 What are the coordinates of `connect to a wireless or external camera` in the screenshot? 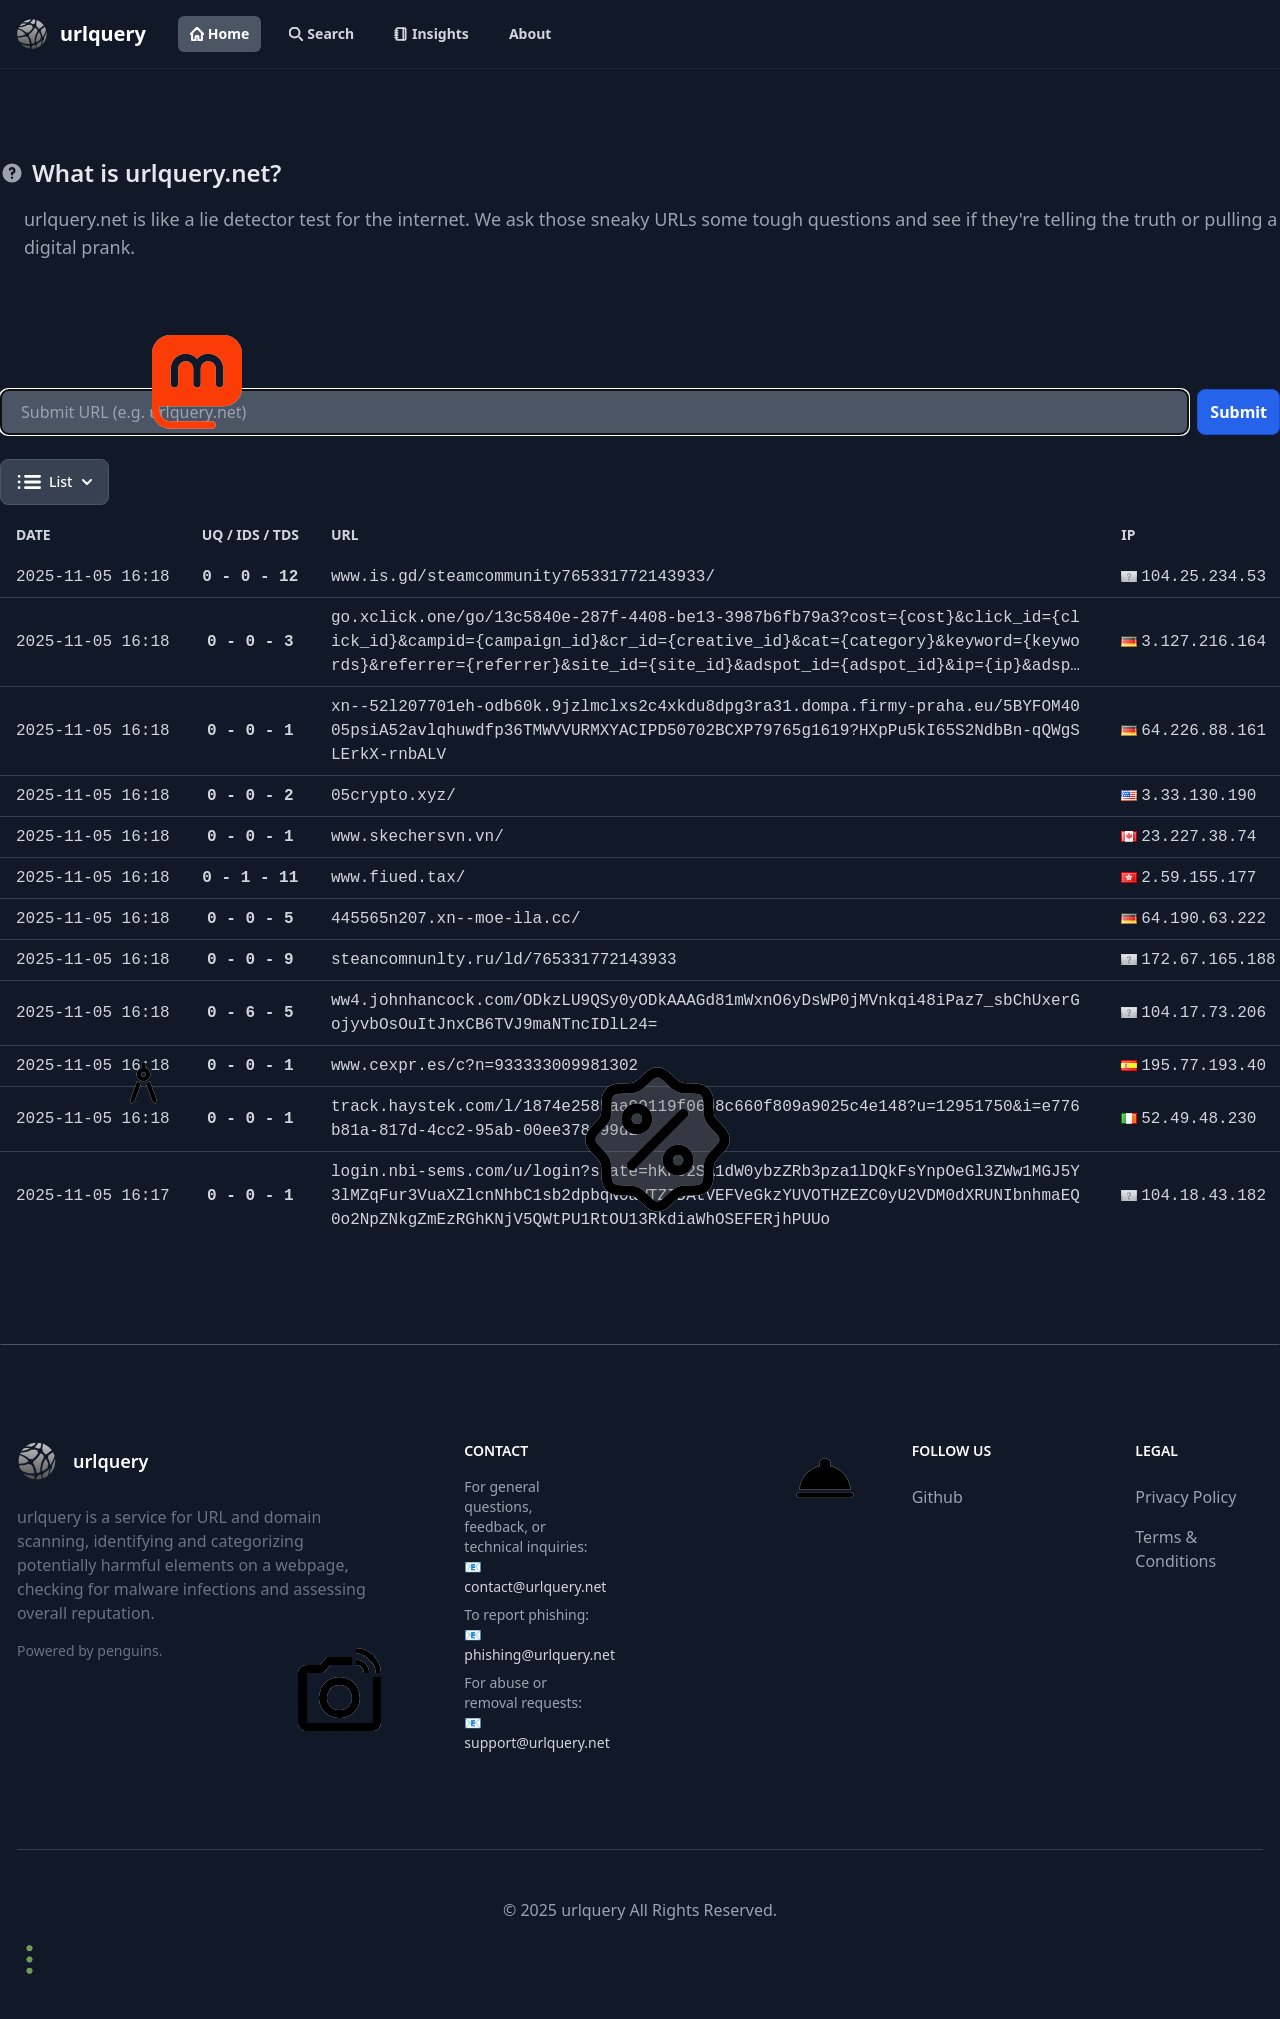 It's located at (339, 1689).